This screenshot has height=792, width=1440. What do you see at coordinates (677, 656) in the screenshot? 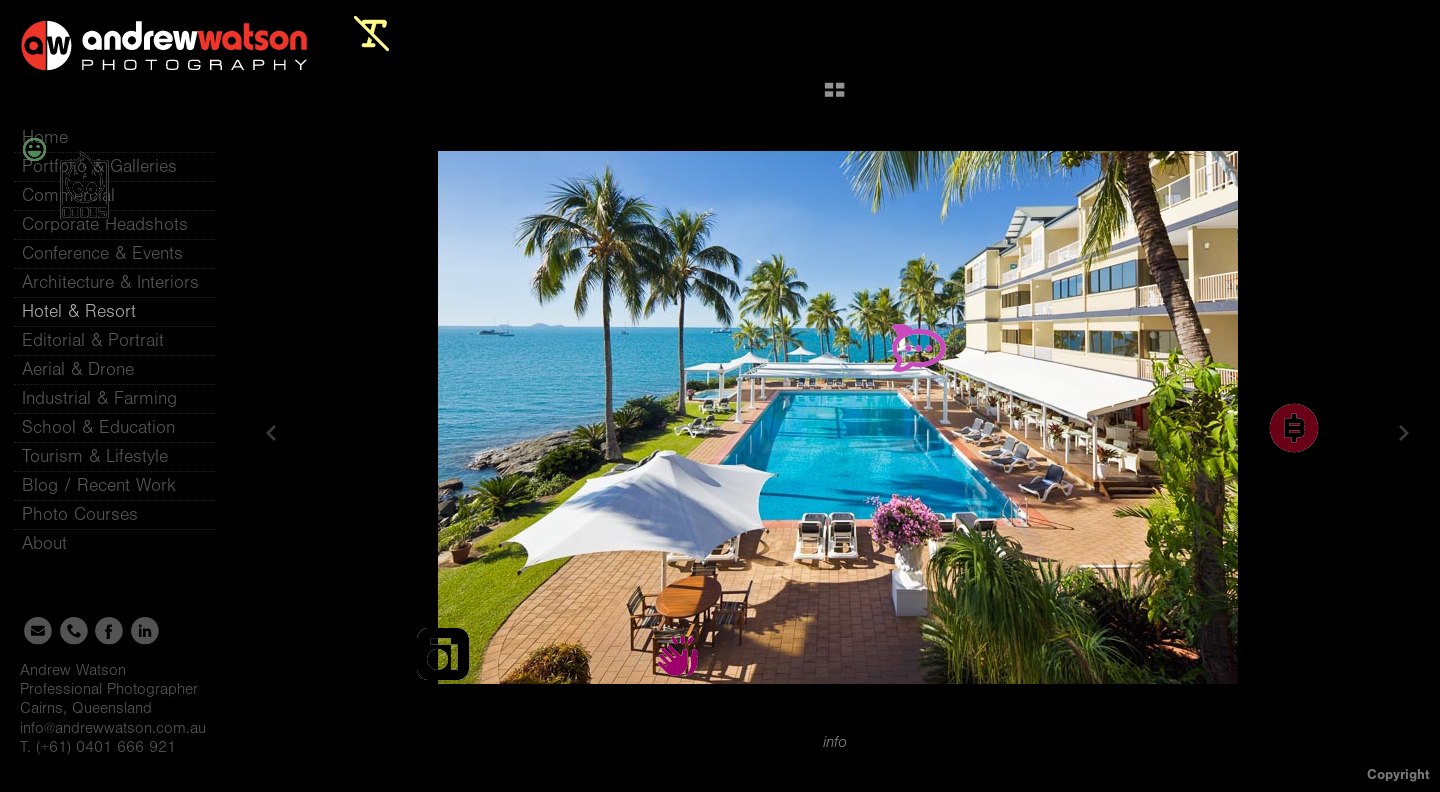
I see `applaud or react with appreciation` at bounding box center [677, 656].